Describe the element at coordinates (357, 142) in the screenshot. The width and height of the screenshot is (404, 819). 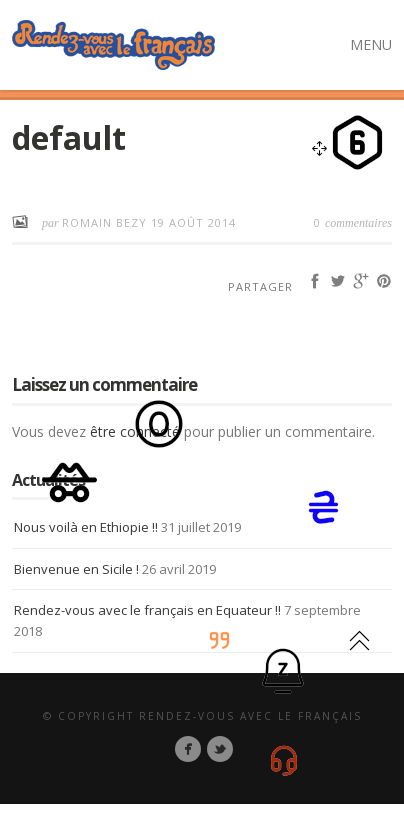
I see `indicates step 6 in a multi-step process` at that location.